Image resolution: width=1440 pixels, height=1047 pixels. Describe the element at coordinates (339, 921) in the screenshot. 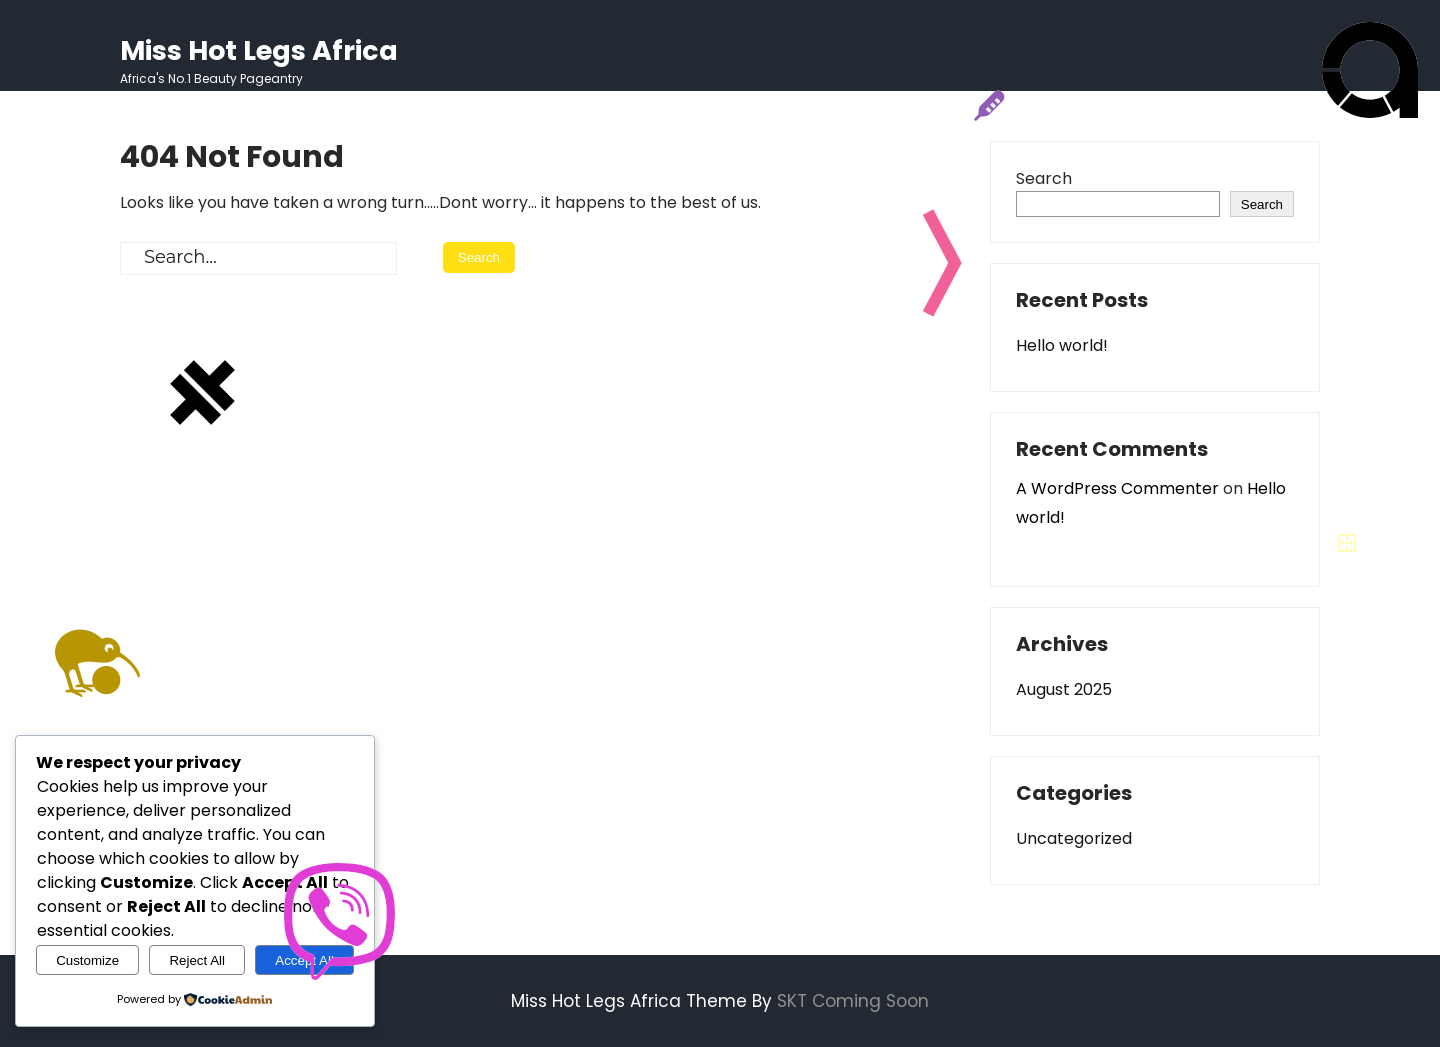

I see `open viber messaging app` at that location.